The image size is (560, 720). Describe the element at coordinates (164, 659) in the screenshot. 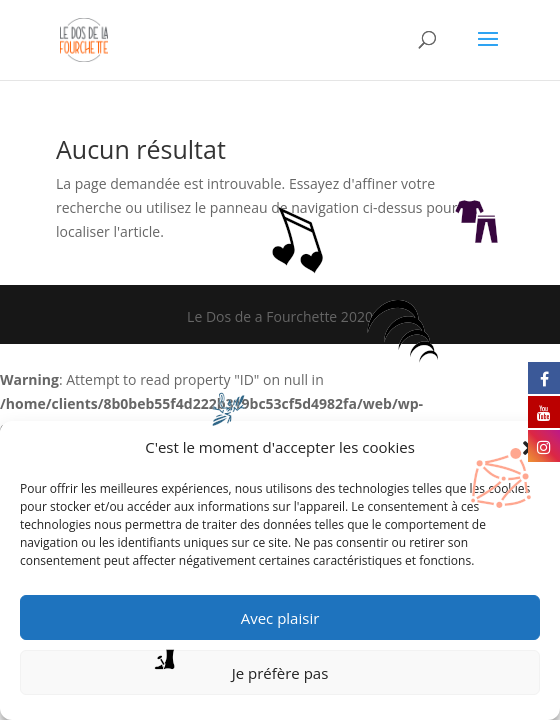

I see `indicates a foot injury or wound status` at that location.